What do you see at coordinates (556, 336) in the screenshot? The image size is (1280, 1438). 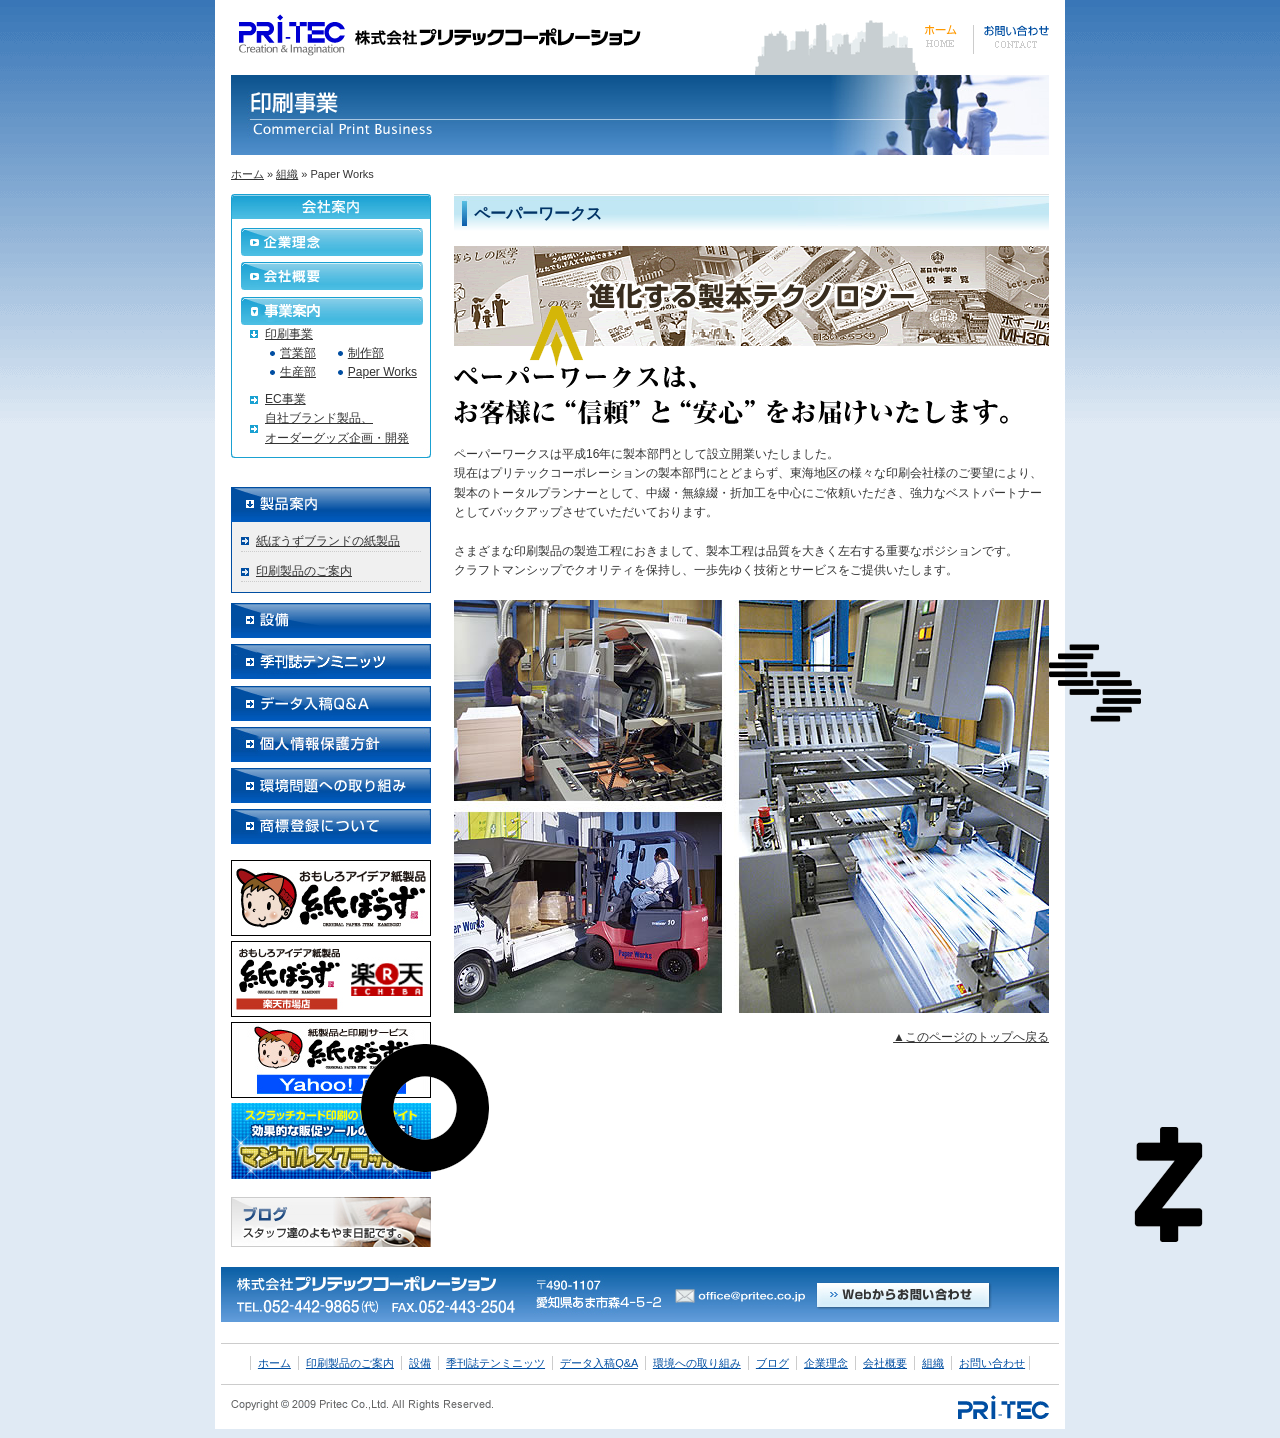 I see `open alacritty terminal emulator` at bounding box center [556, 336].